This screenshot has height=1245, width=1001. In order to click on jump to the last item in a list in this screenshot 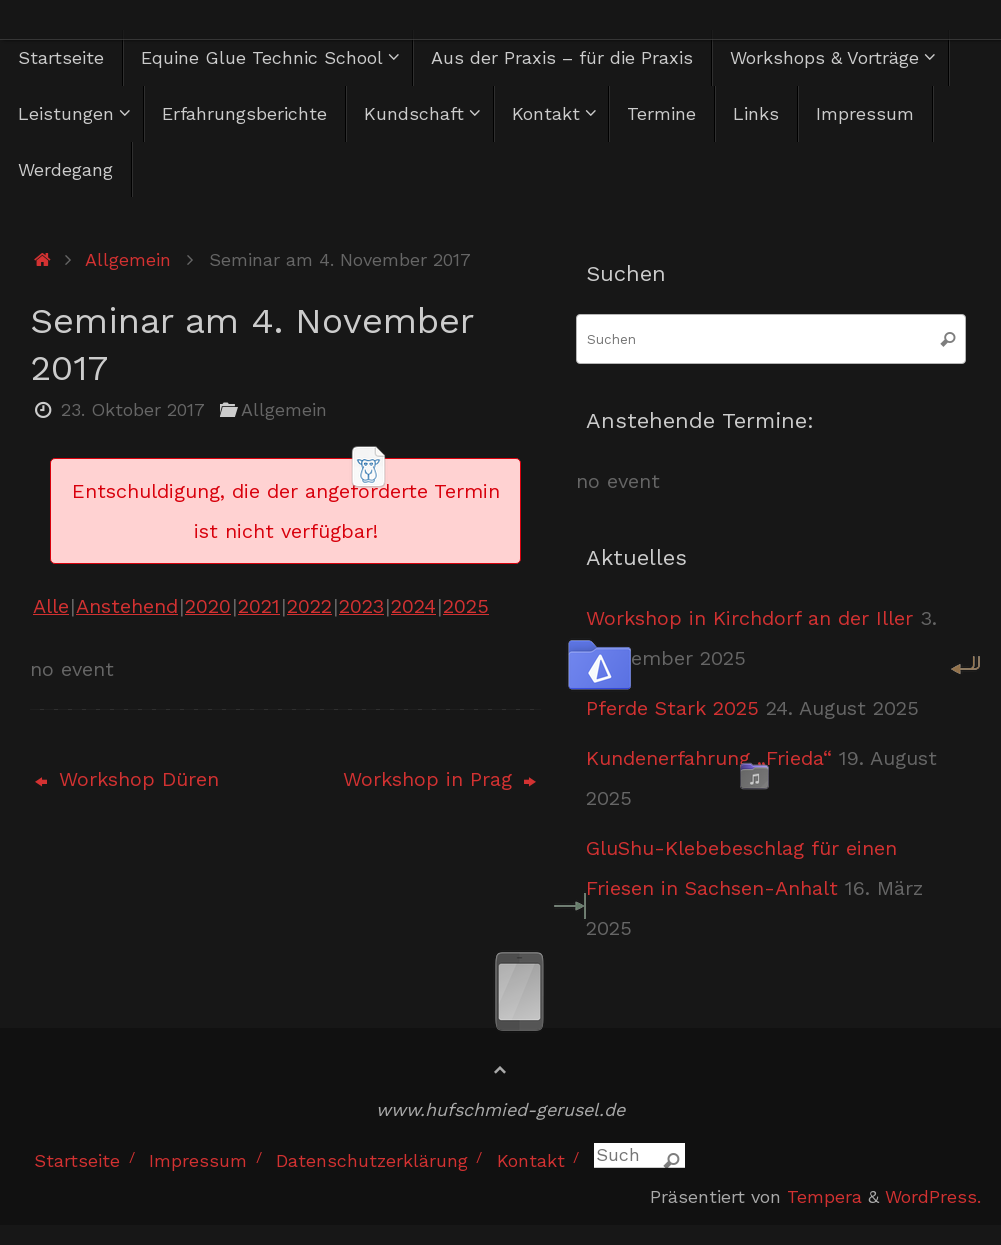, I will do `click(570, 906)`.